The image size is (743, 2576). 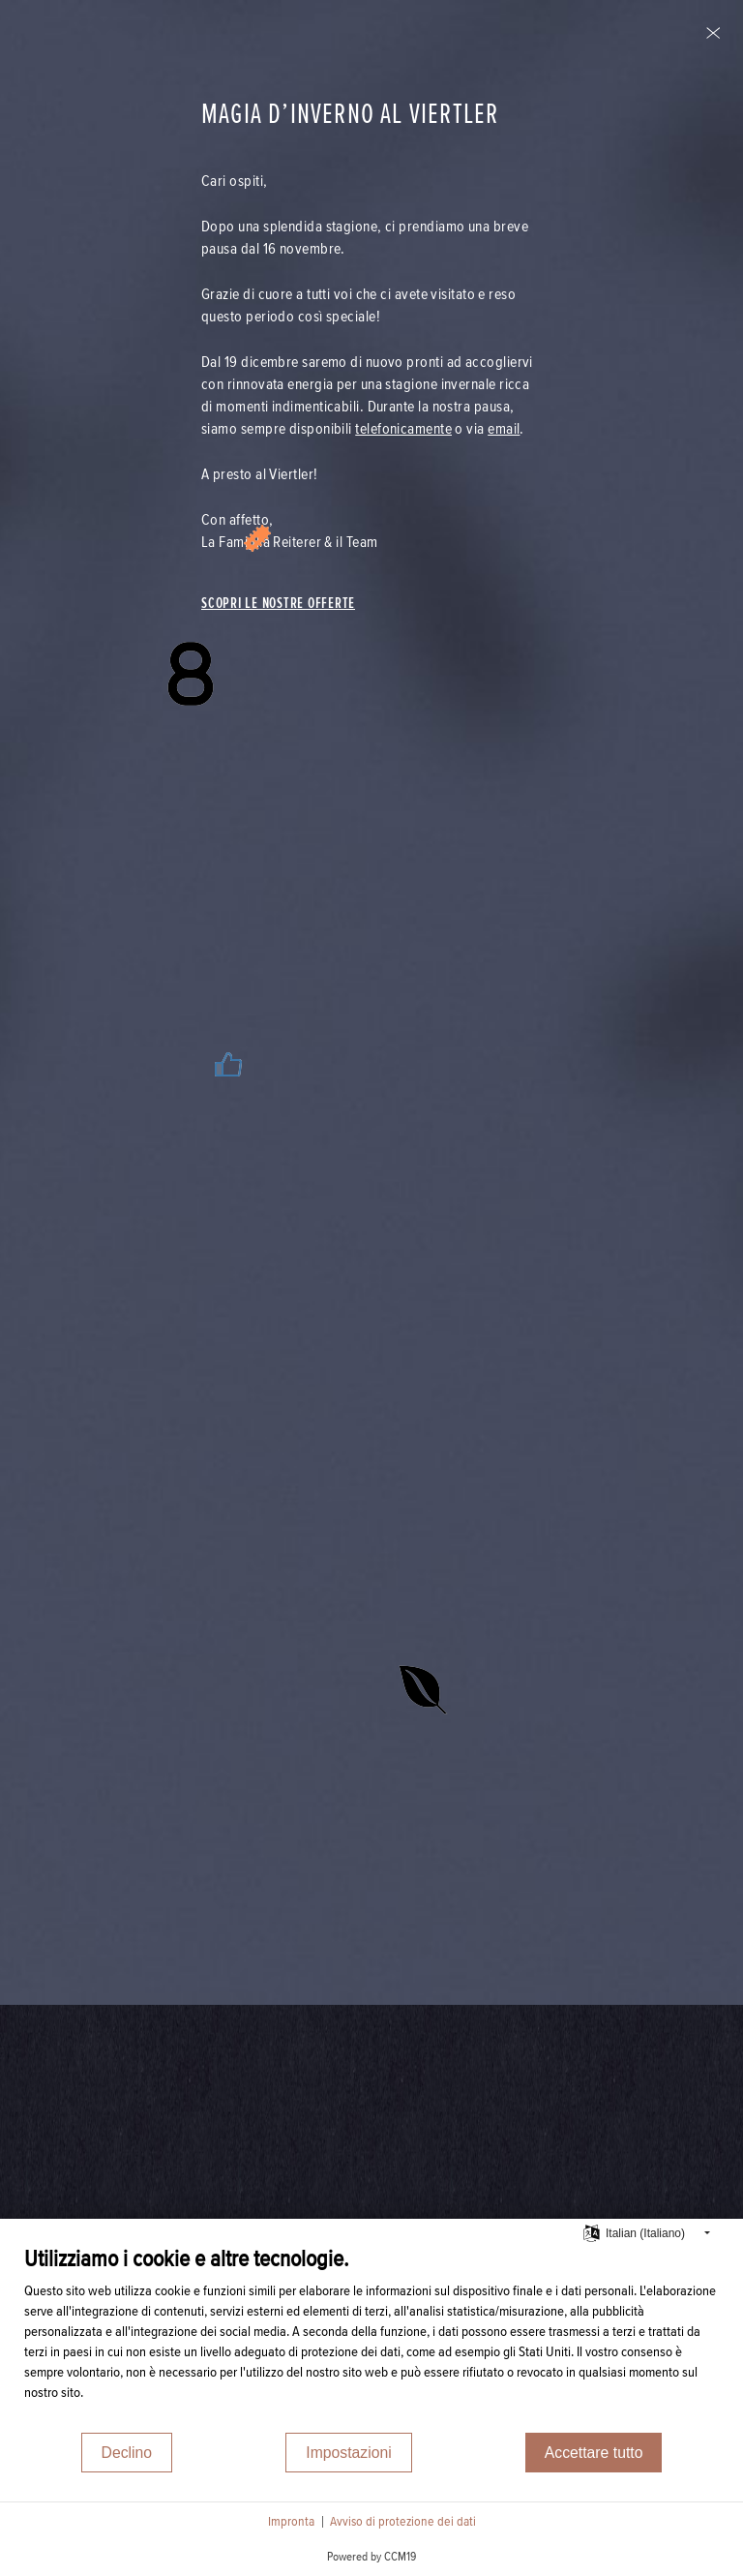 What do you see at coordinates (191, 674) in the screenshot?
I see `displays the number 8 in a list or ranking` at bounding box center [191, 674].